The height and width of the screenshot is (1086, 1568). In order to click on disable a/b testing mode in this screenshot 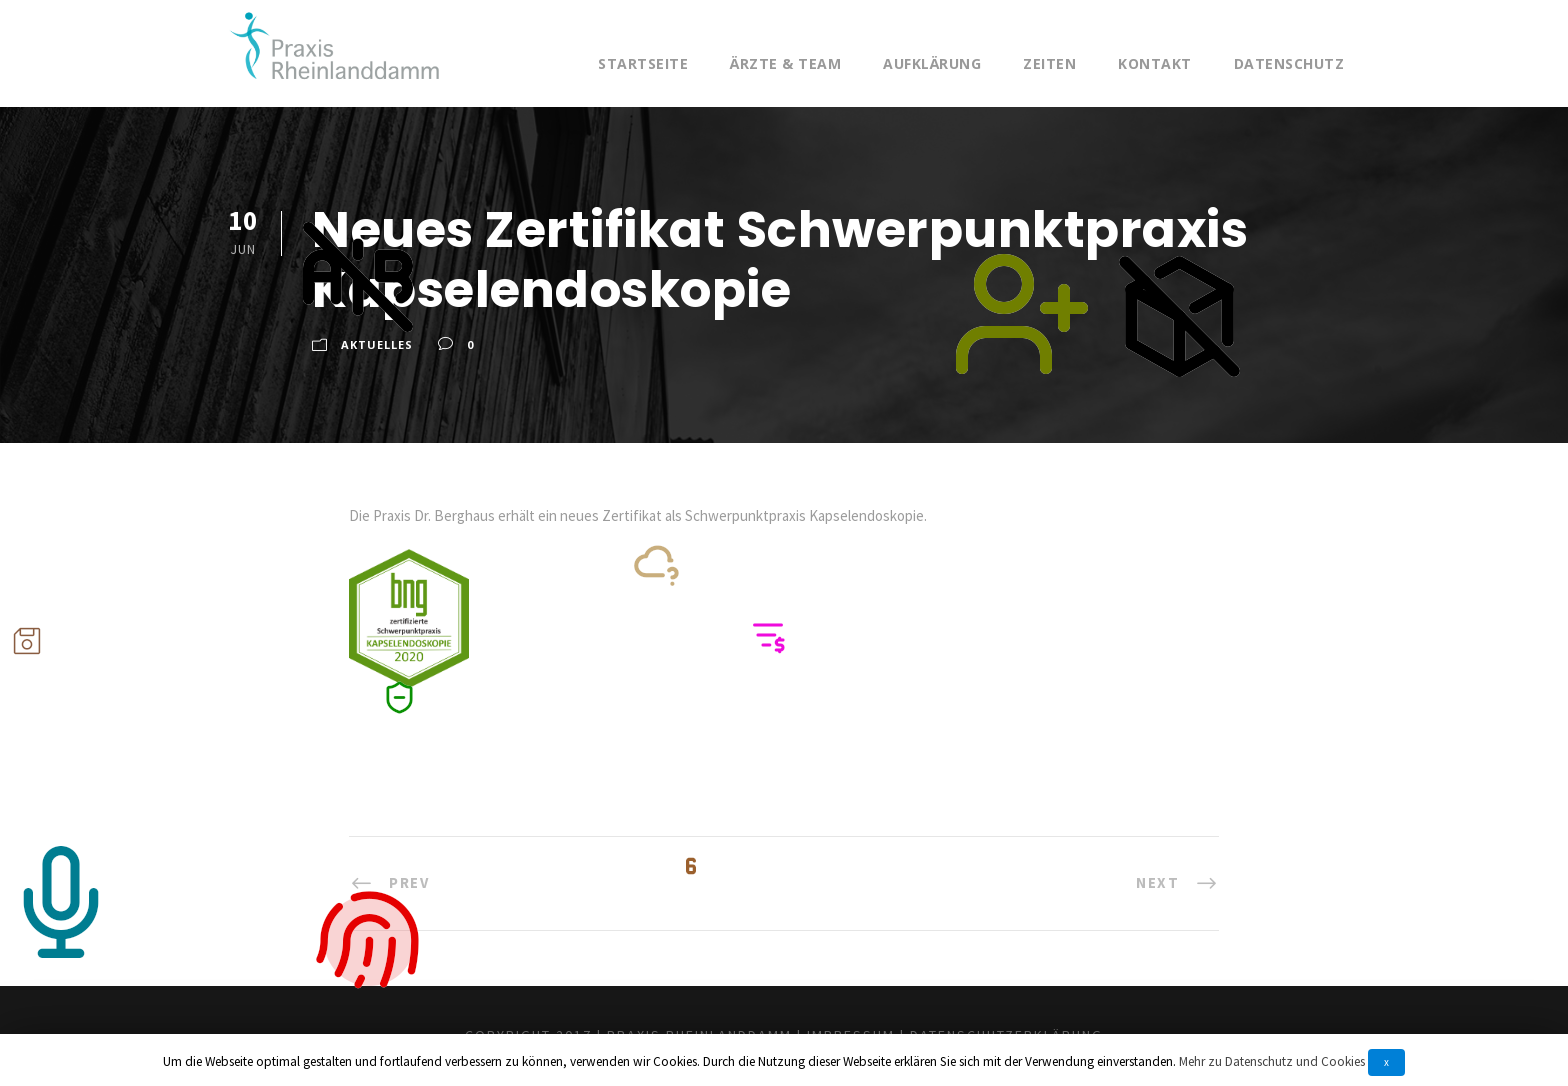, I will do `click(358, 277)`.